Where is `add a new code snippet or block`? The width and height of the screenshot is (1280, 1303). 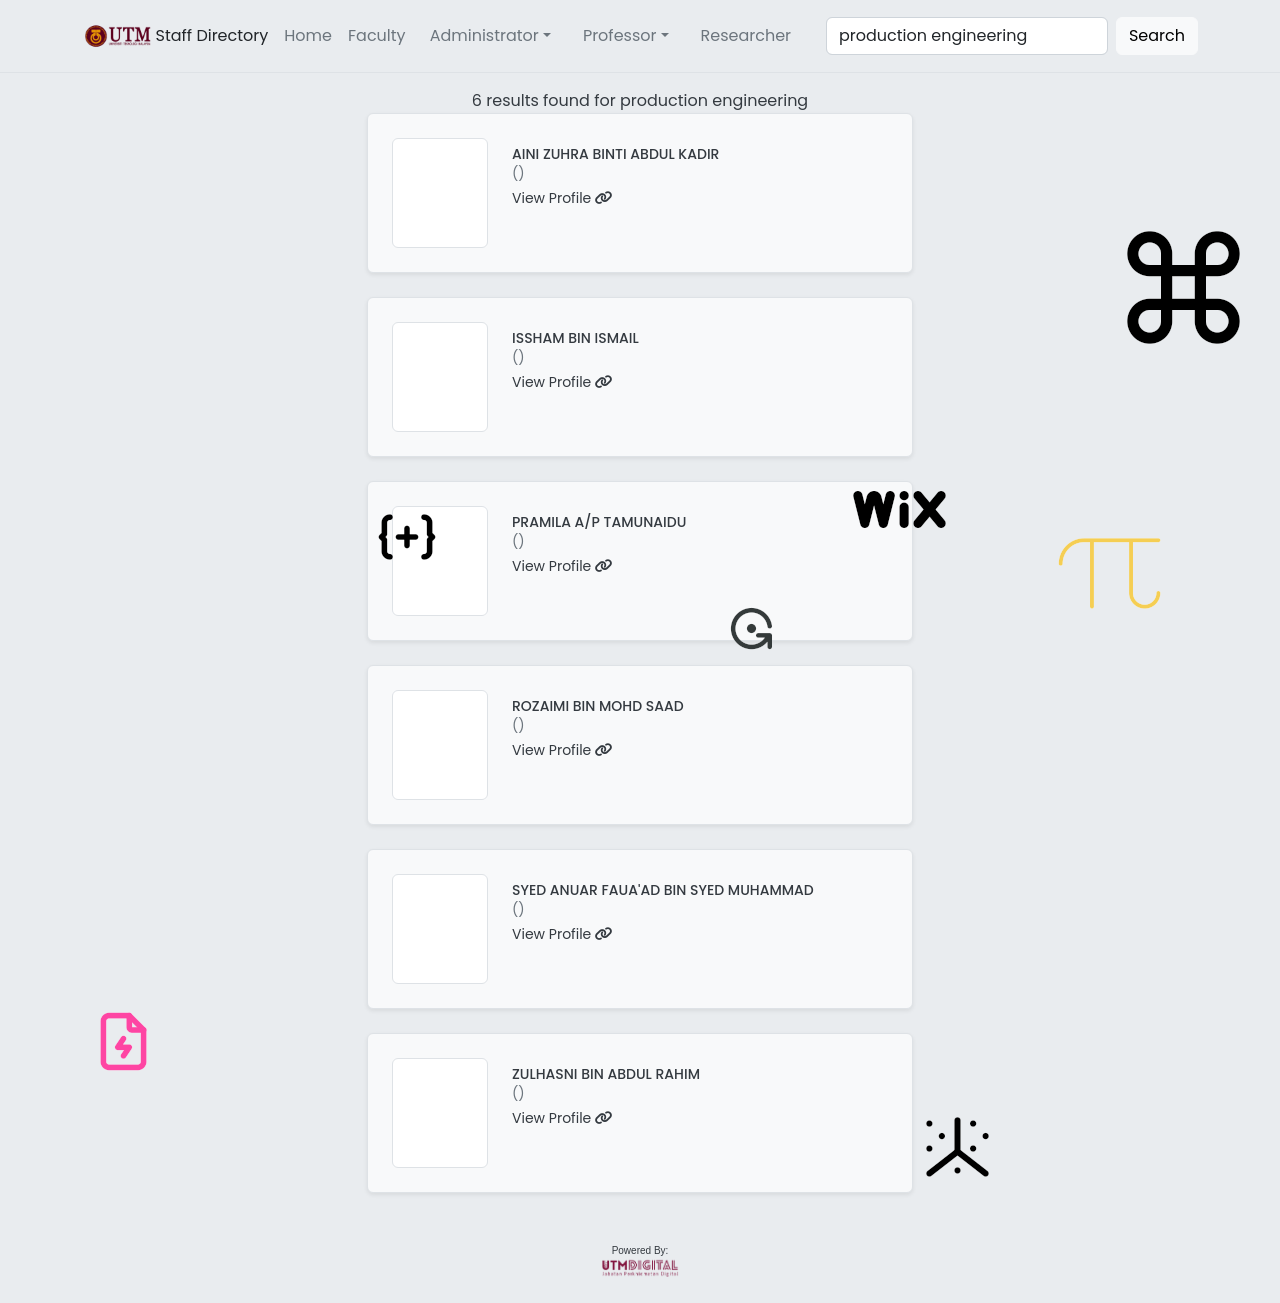
add a new code snippet or block is located at coordinates (407, 537).